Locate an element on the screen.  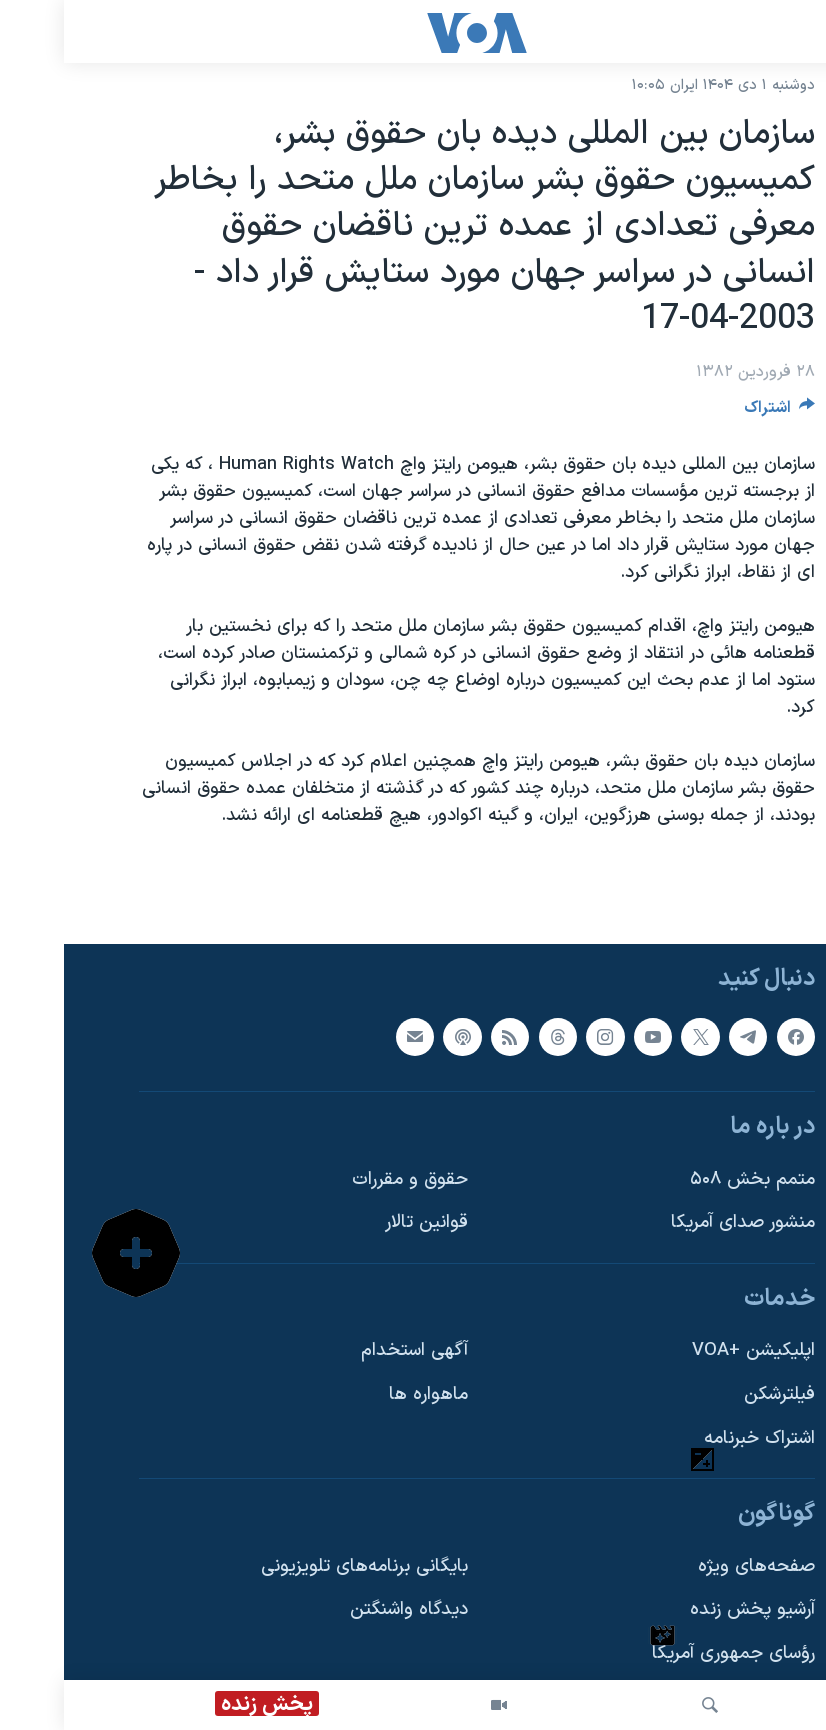
add a new item or element is located at coordinates (136, 1253).